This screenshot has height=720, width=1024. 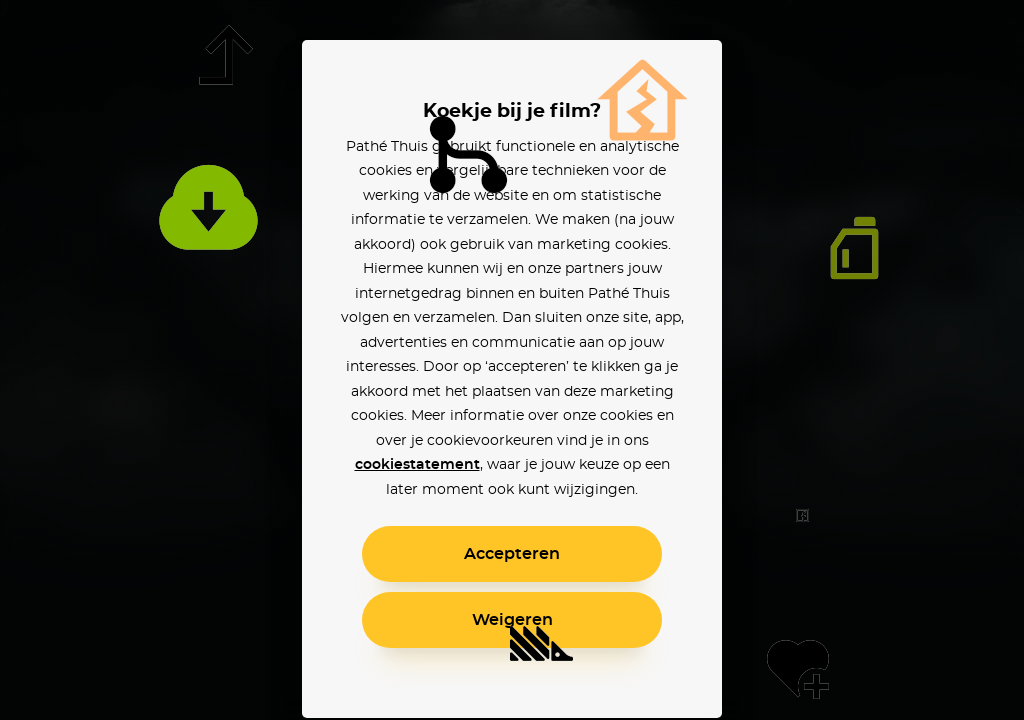 I want to click on open PostHog analytics dashboard, so click(x=541, y=643).